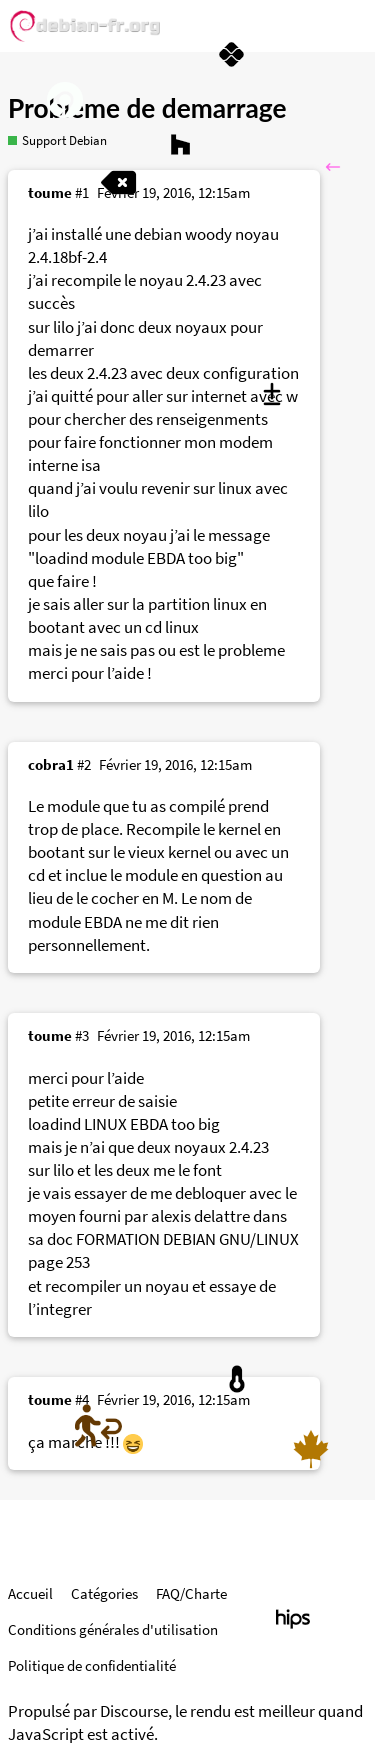 Image resolution: width=375 pixels, height=1763 pixels. What do you see at coordinates (98, 1425) in the screenshot?
I see `return to starting point of walking route` at bounding box center [98, 1425].